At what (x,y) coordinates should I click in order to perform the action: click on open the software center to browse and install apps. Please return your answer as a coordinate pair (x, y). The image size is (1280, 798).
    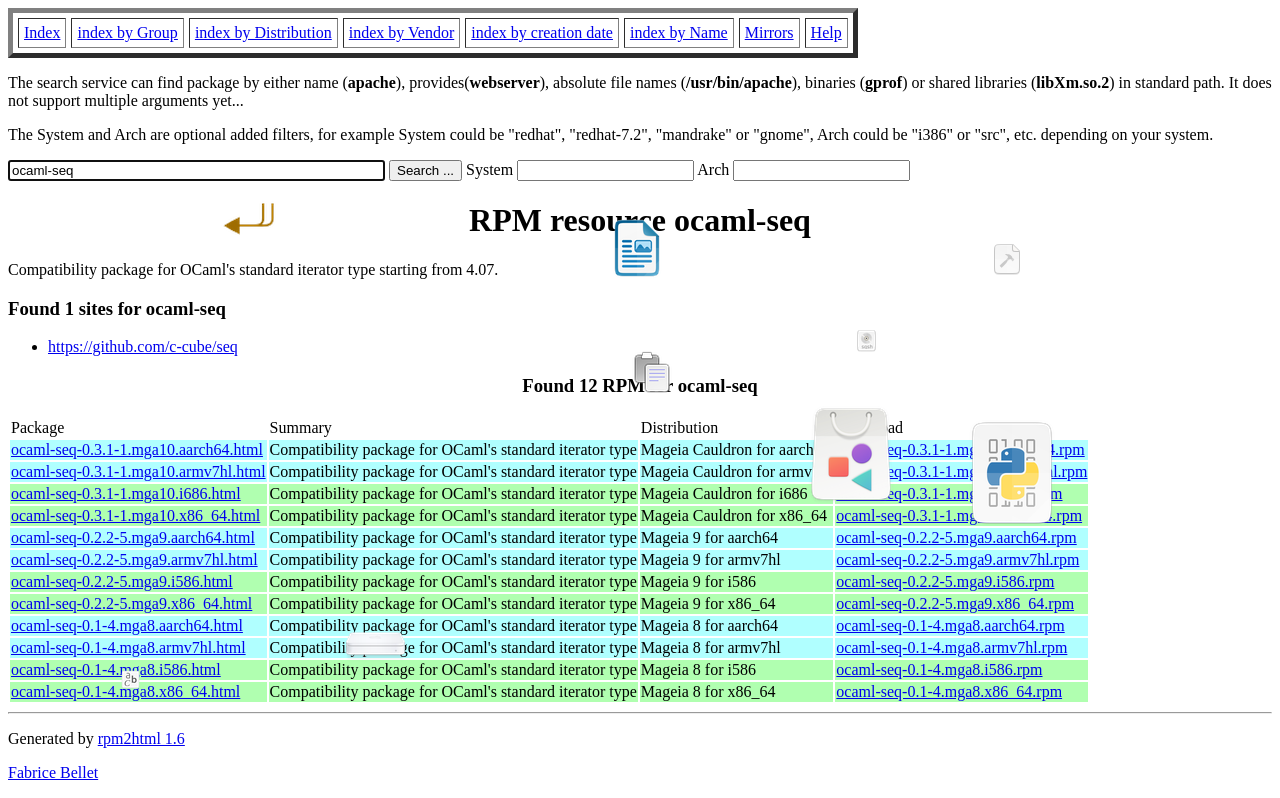
    Looking at the image, I should click on (851, 454).